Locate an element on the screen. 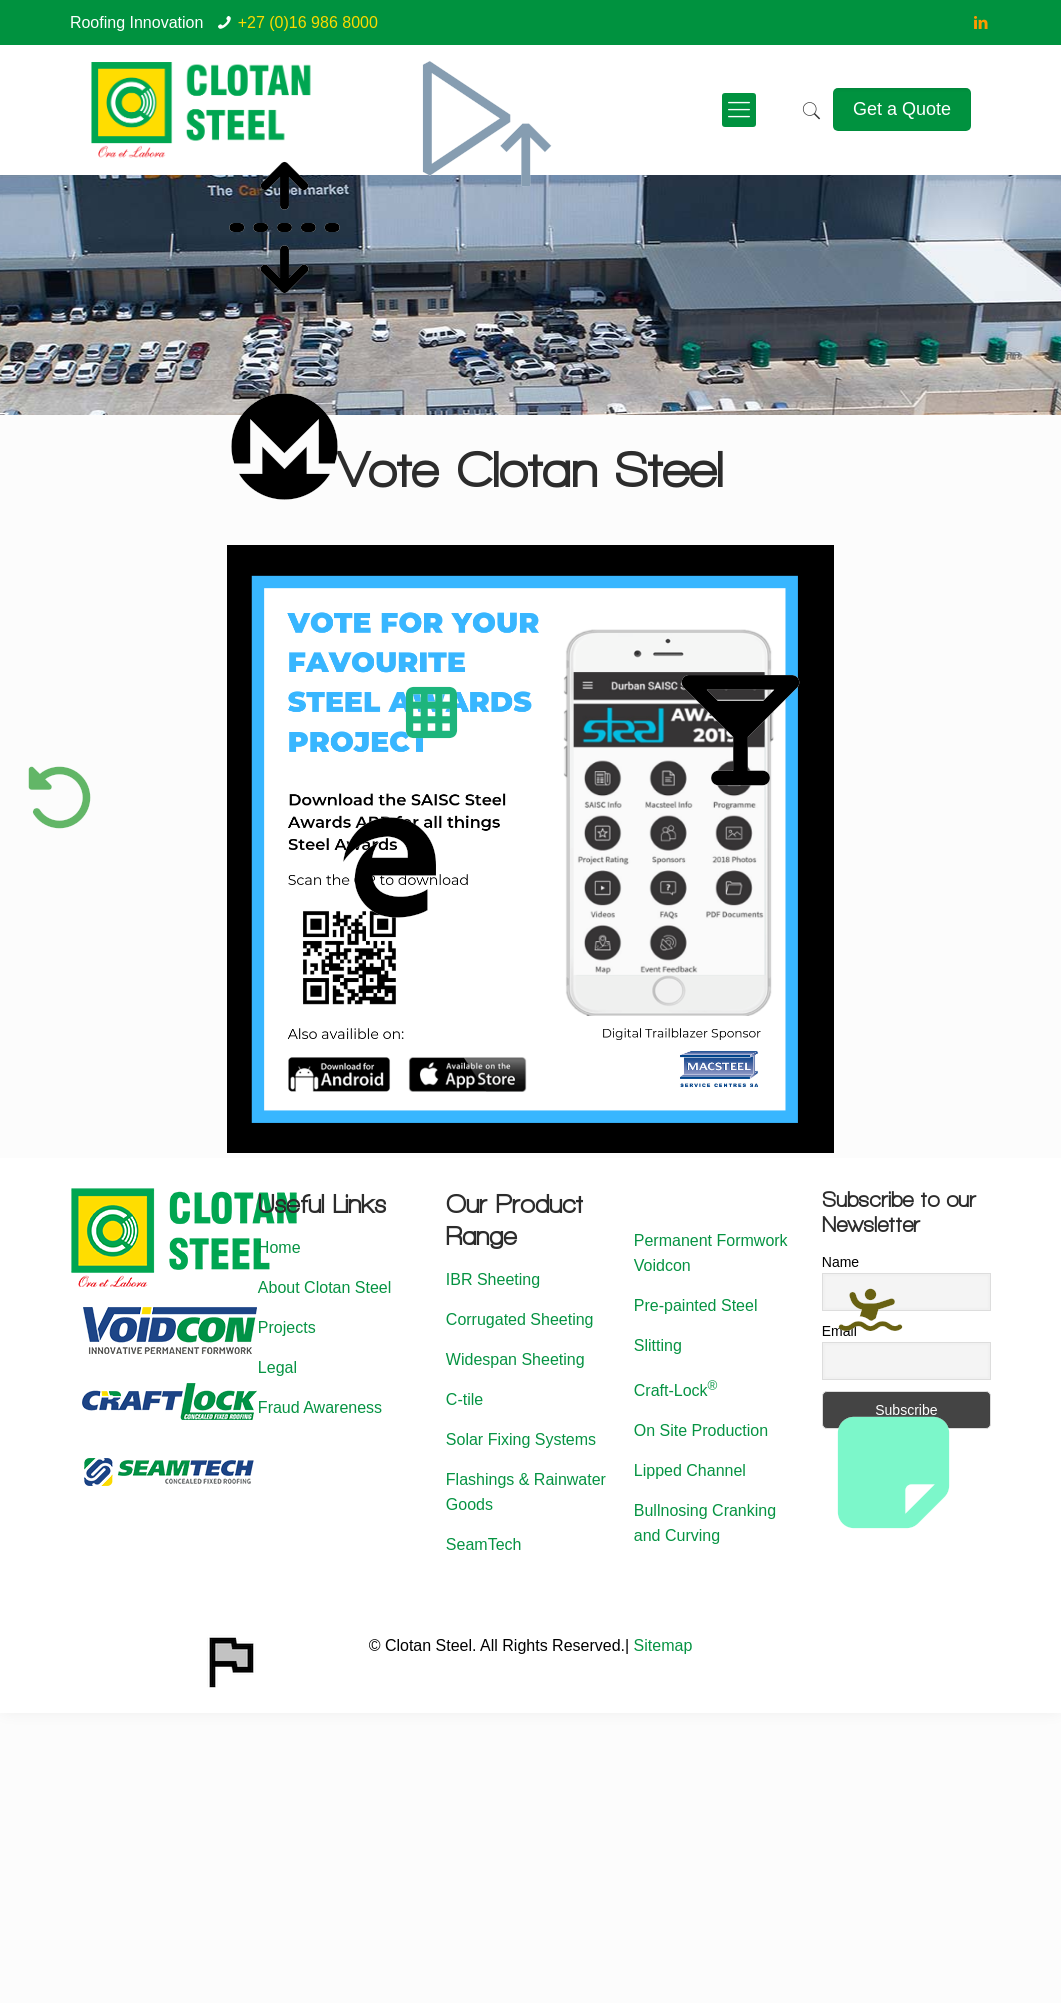 The width and height of the screenshot is (1061, 2003). open microsoft edge legacy browser is located at coordinates (389, 867).